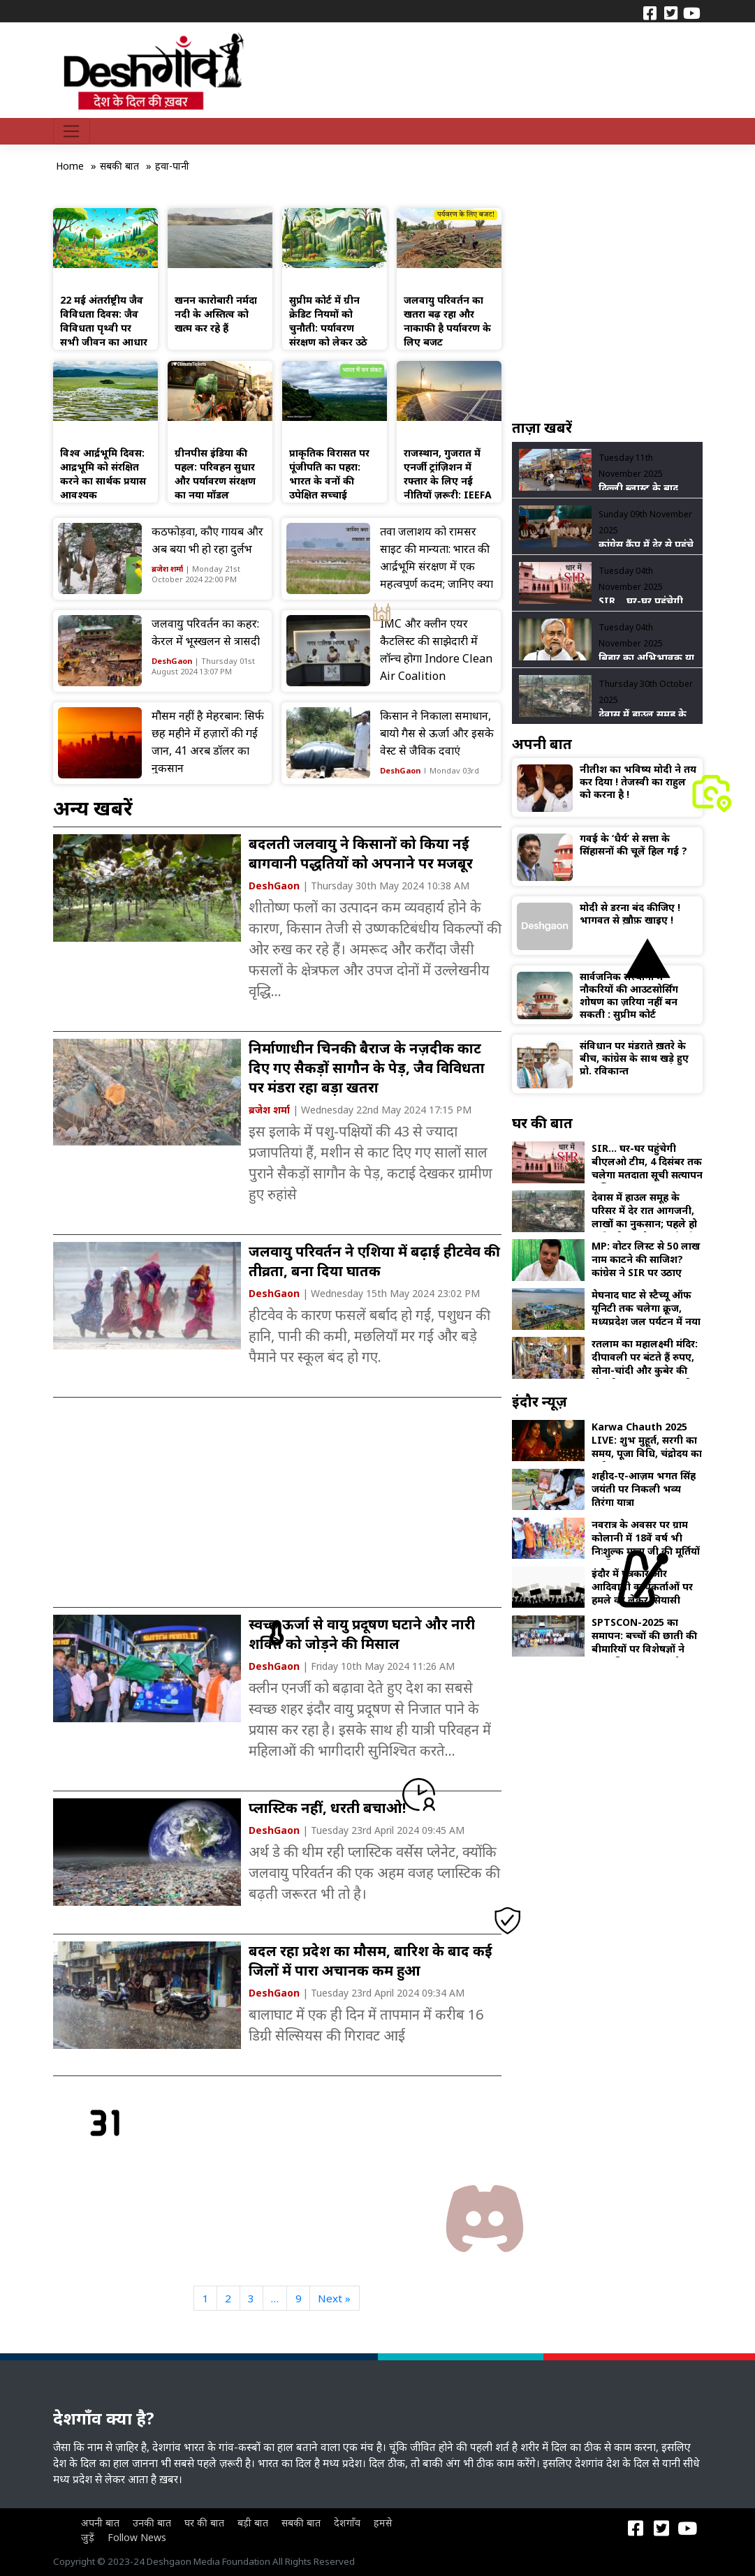 The image size is (755, 2576). Describe the element at coordinates (106, 2123) in the screenshot. I see `indicates the 31st day of the month` at that location.